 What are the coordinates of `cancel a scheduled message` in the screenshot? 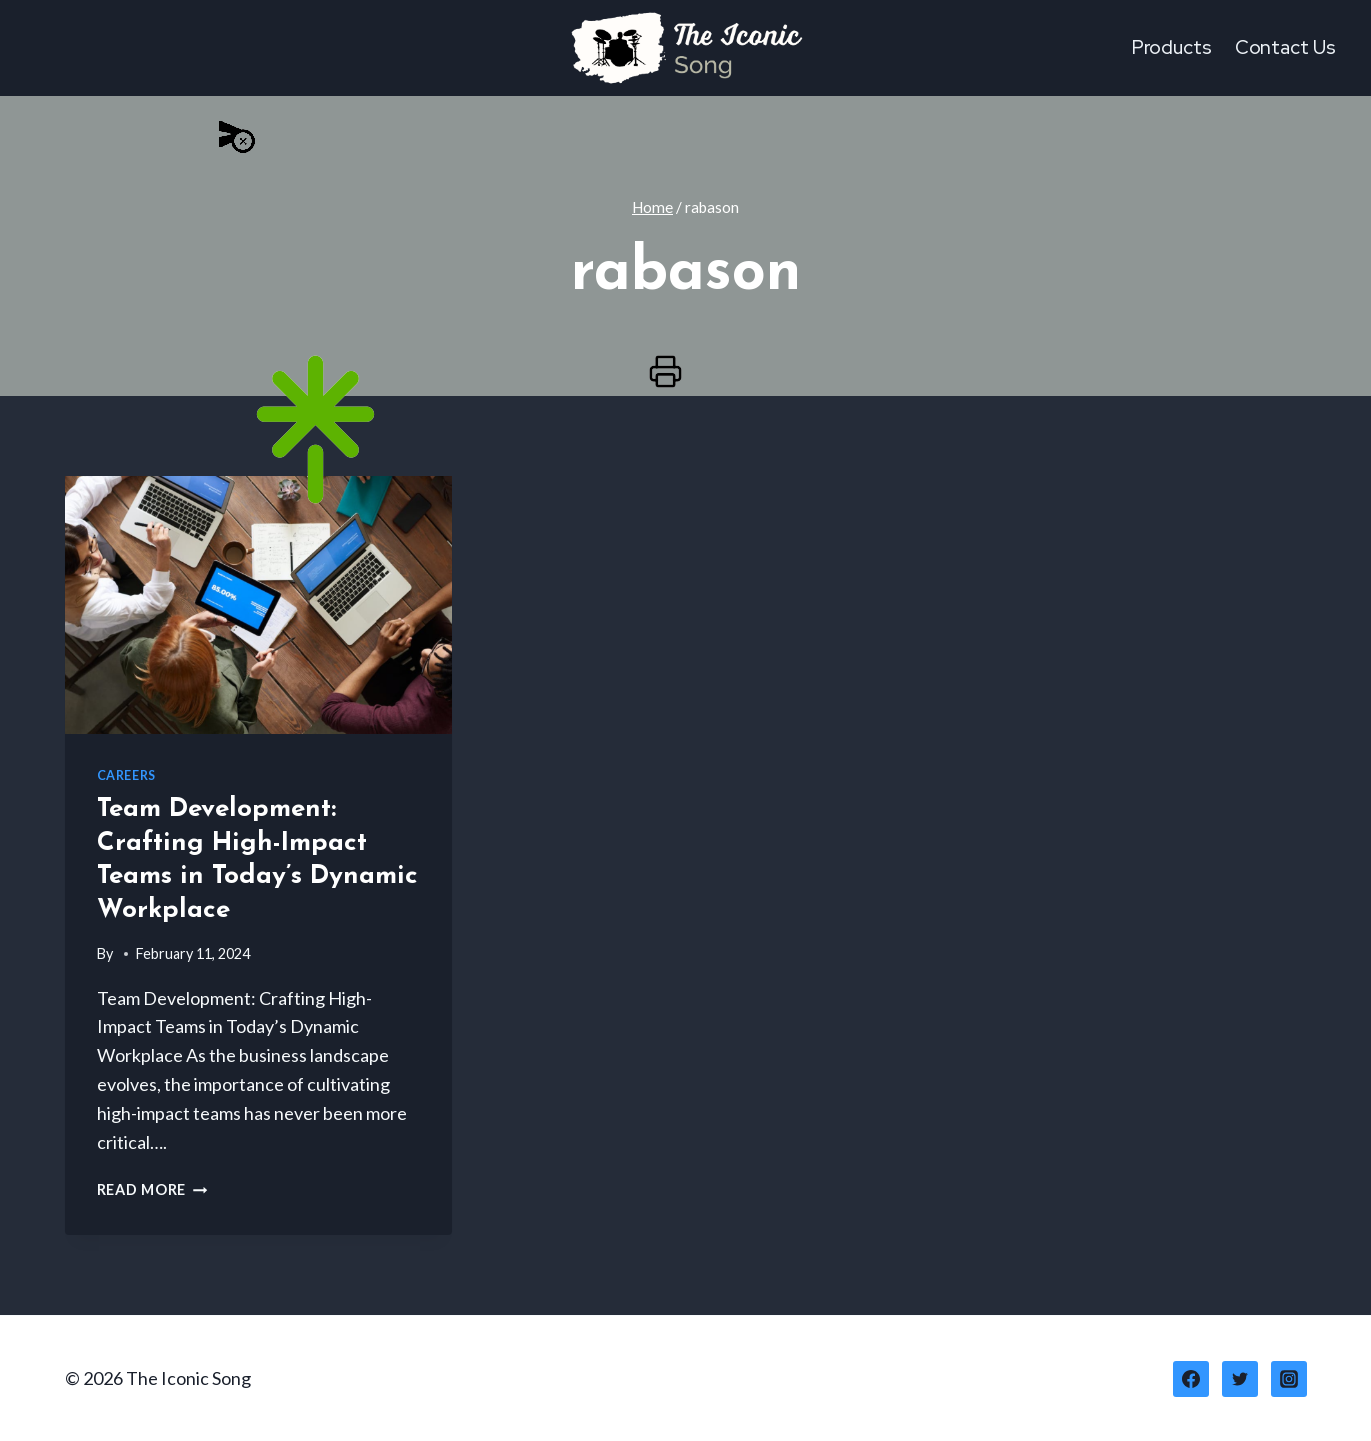 It's located at (236, 134).